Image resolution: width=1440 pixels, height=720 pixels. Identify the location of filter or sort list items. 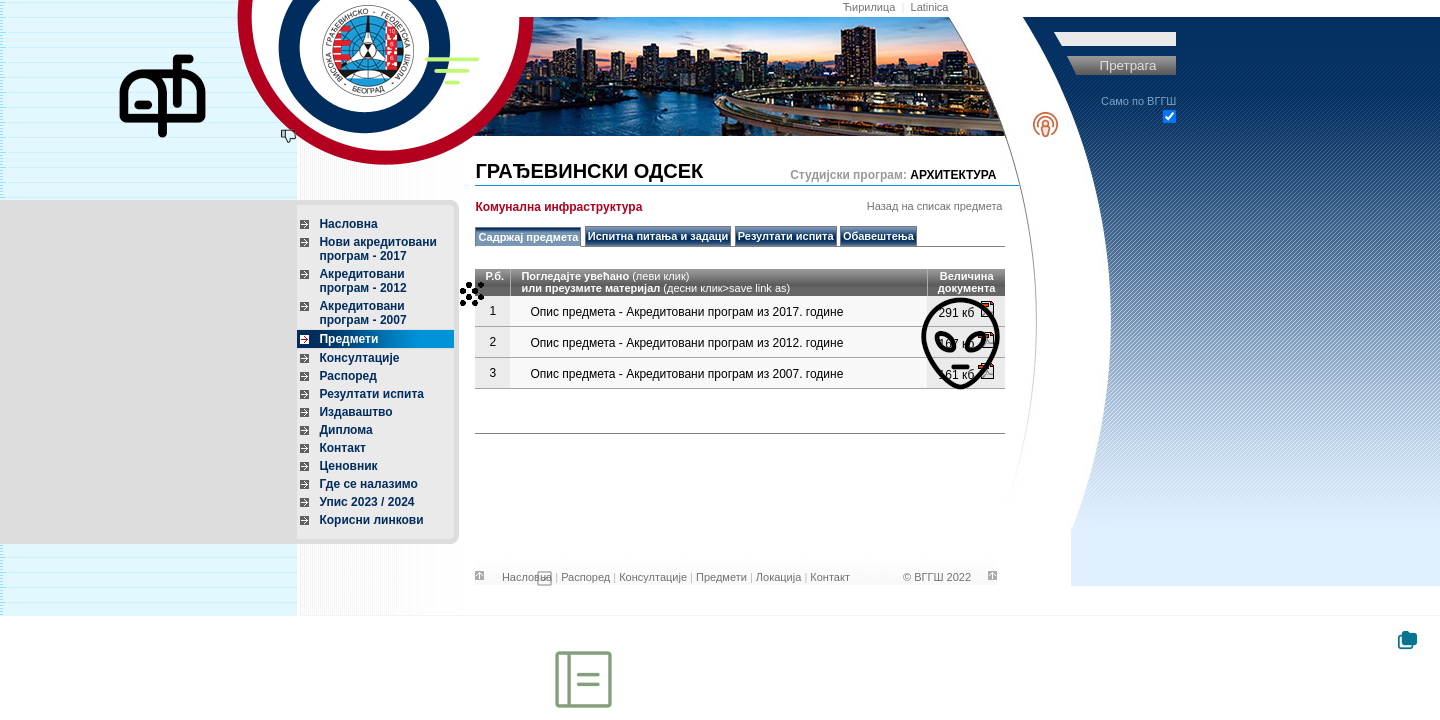
(452, 69).